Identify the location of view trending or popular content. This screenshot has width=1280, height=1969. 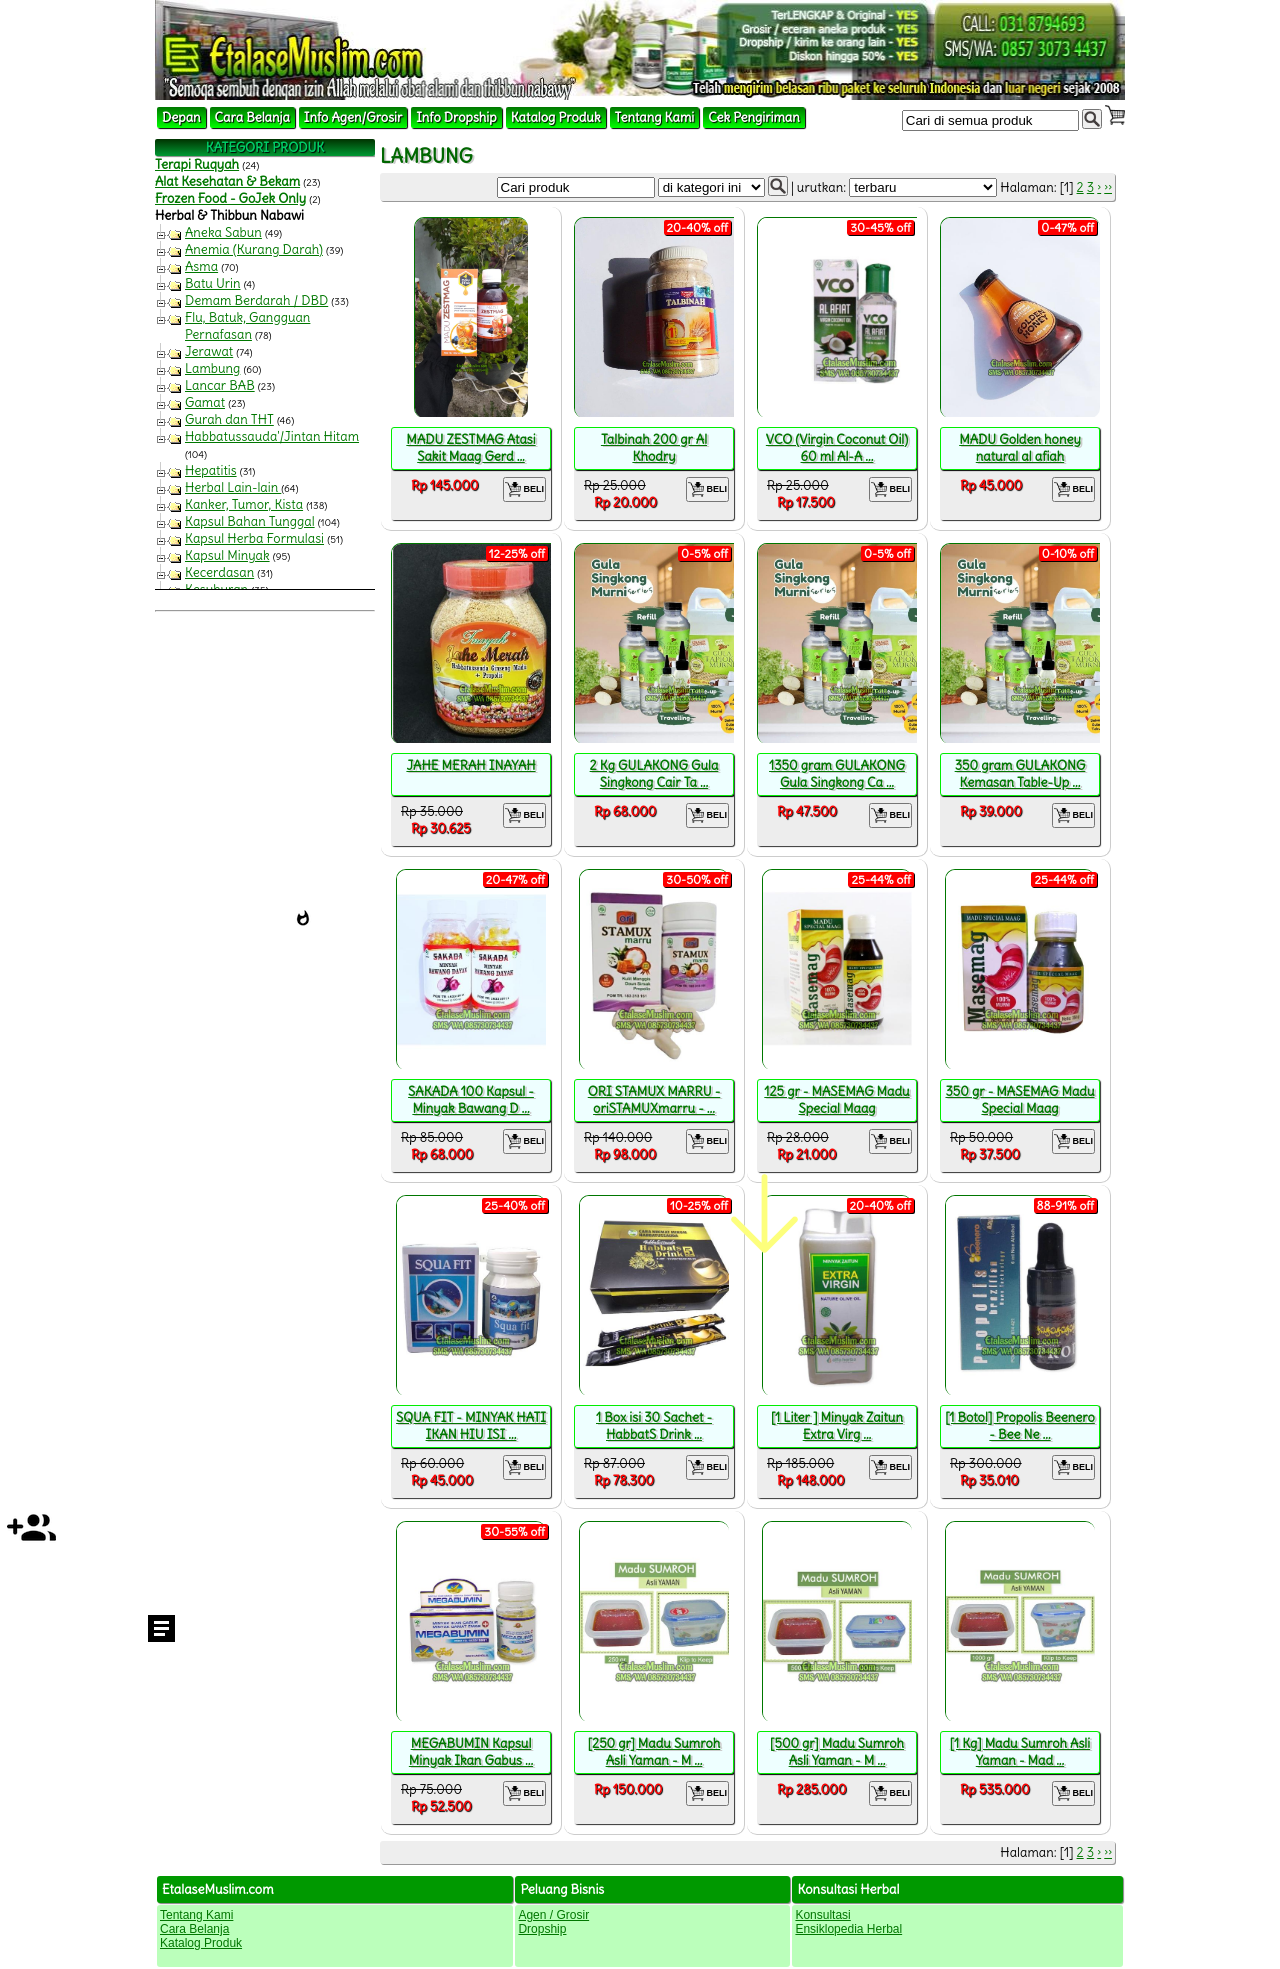
(303, 918).